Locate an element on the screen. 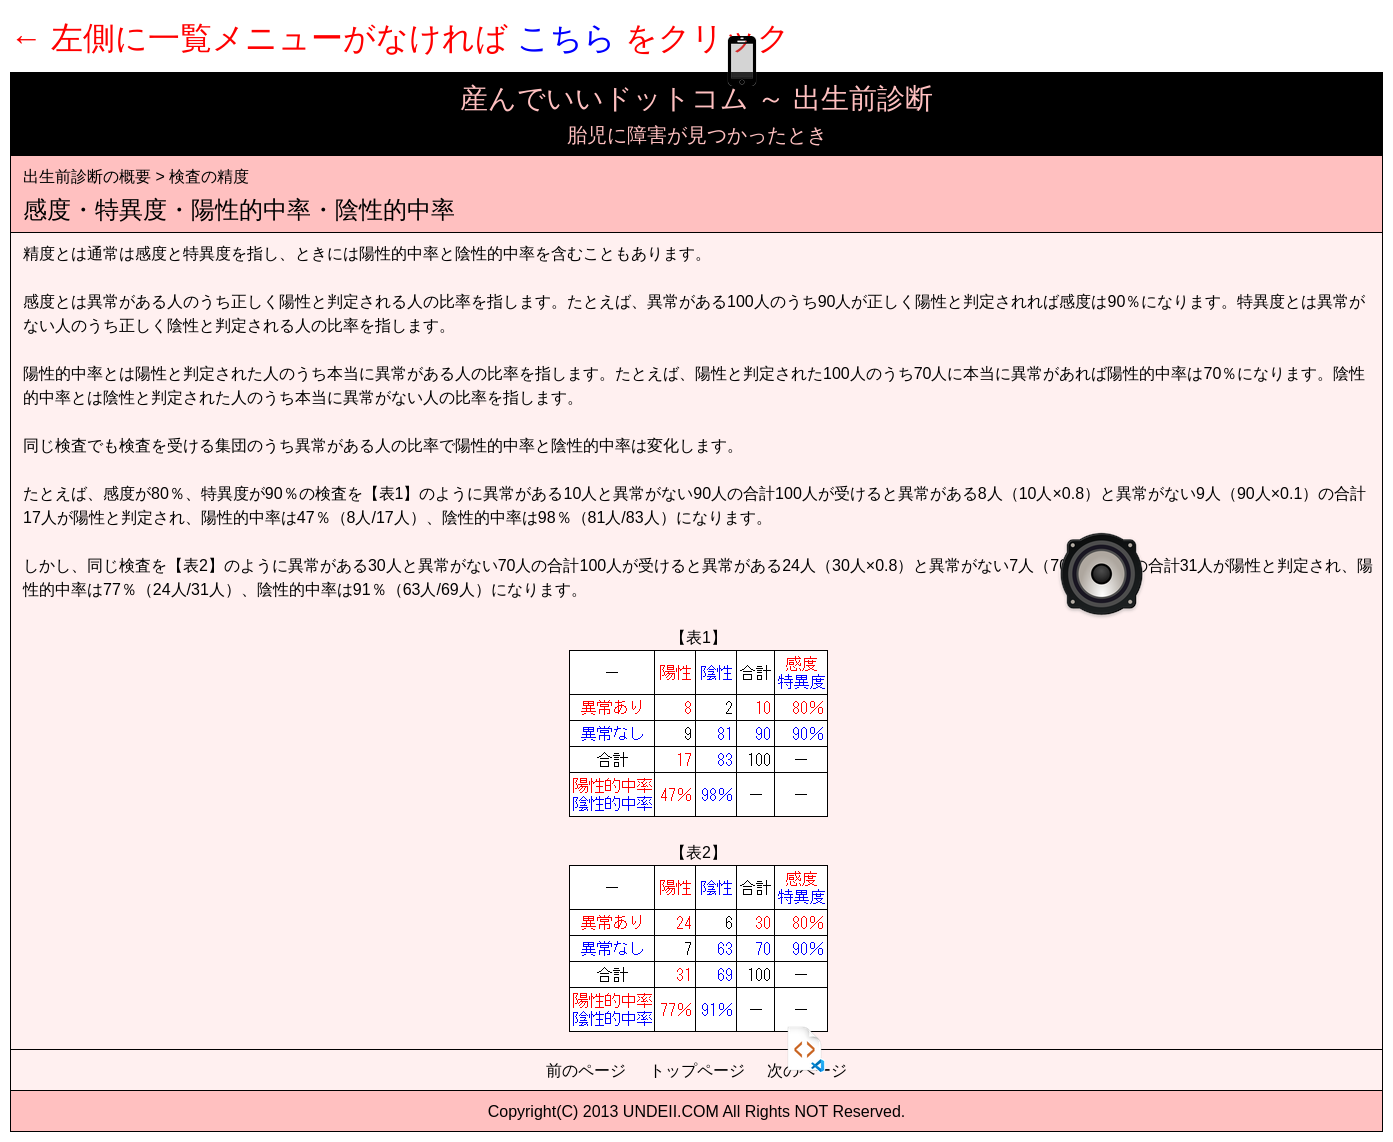 The image size is (1393, 1142). view connected iPhone device is located at coordinates (742, 61).